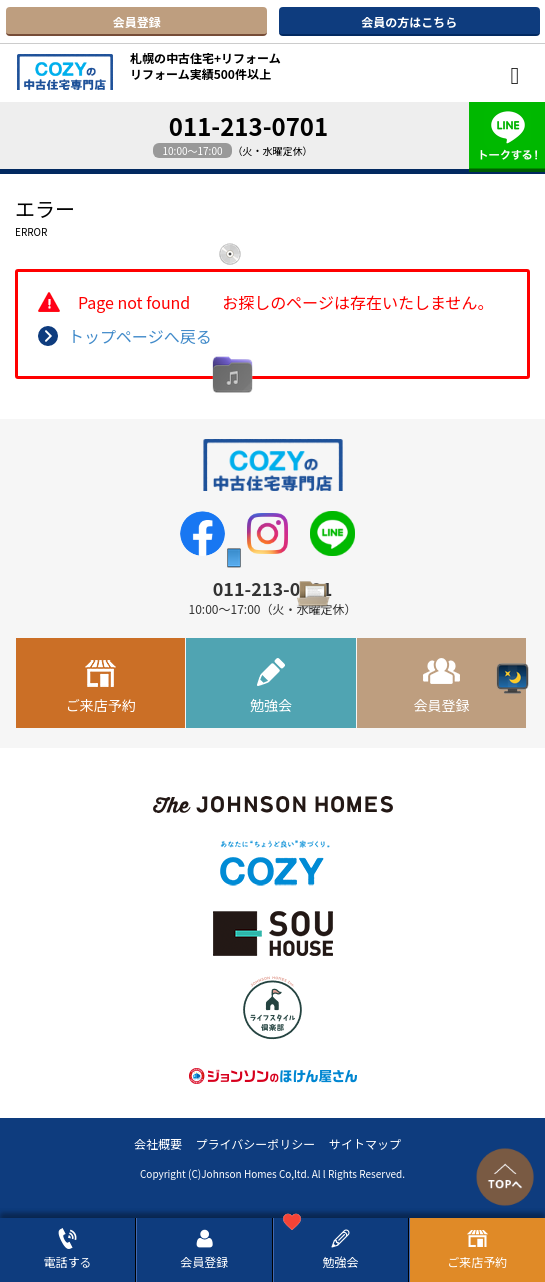 This screenshot has width=545, height=1282. What do you see at coordinates (232, 374) in the screenshot?
I see `open your music folder` at bounding box center [232, 374].